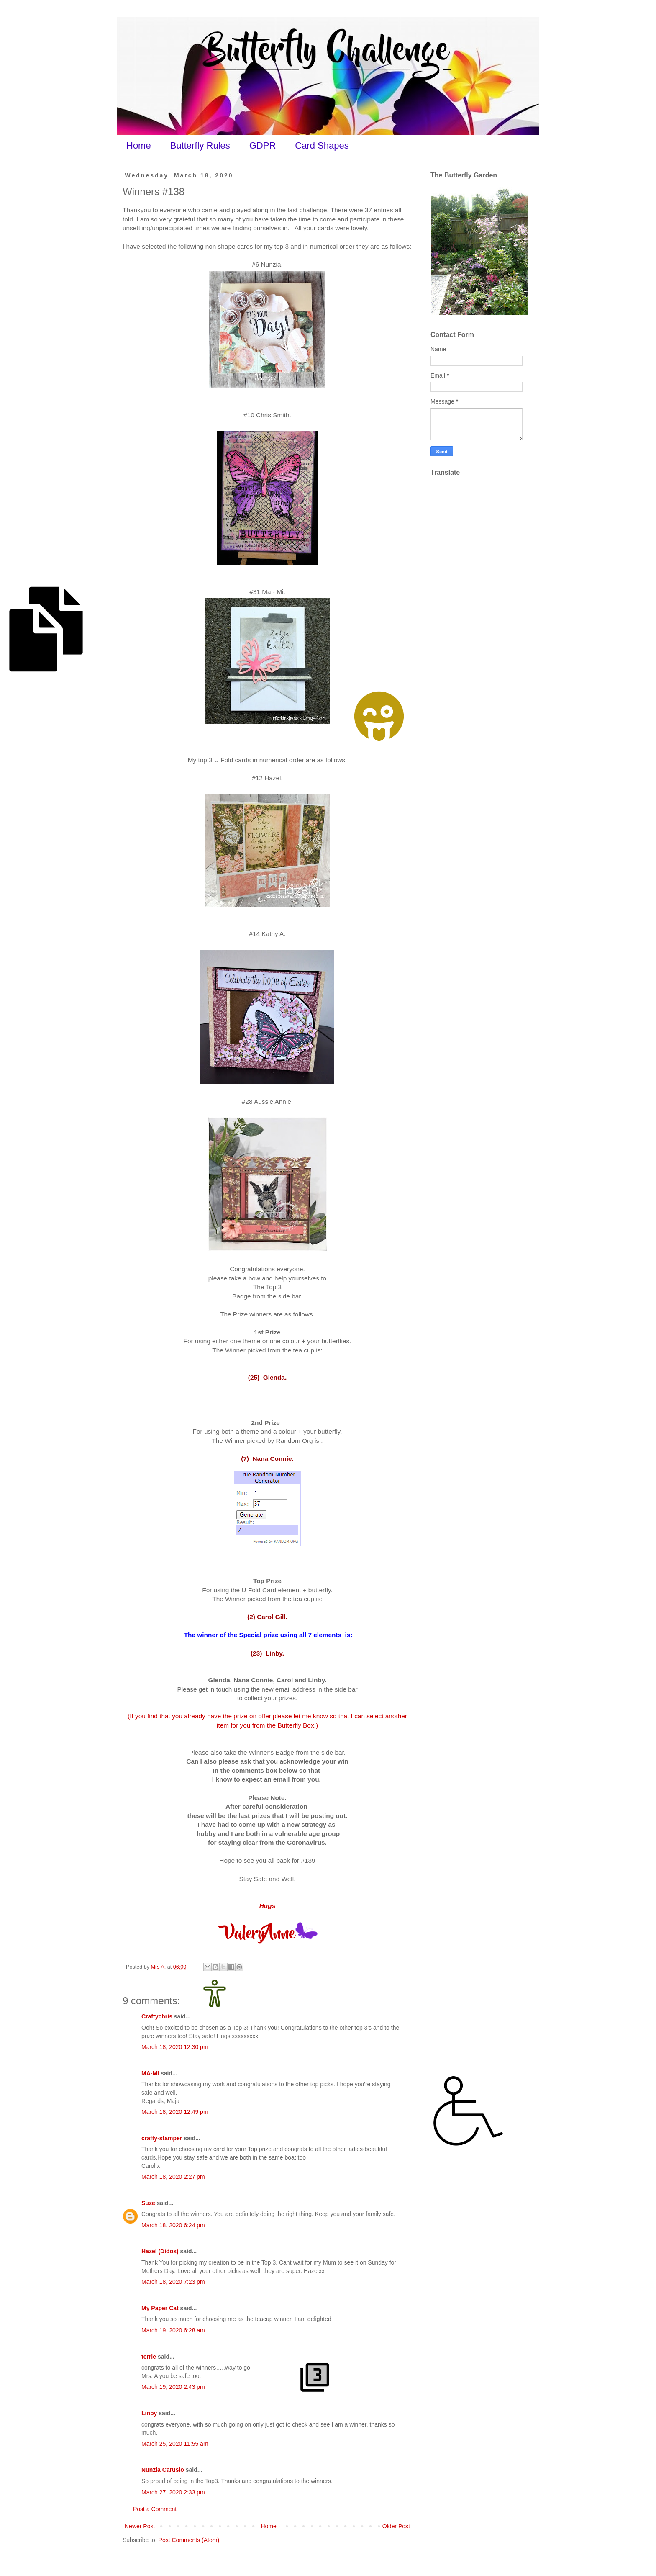  What do you see at coordinates (379, 716) in the screenshot?
I see `react with a playful or silly expression` at bounding box center [379, 716].